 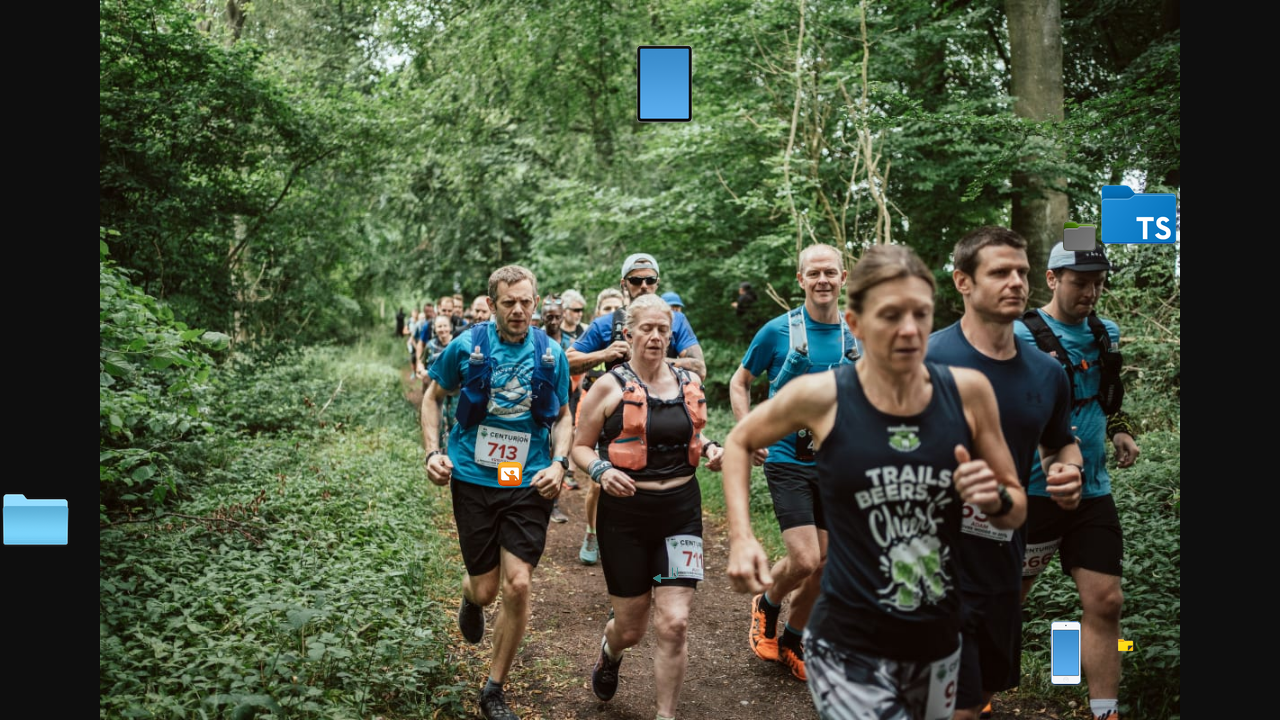 I want to click on open Apple Classroom app, so click(x=510, y=474).